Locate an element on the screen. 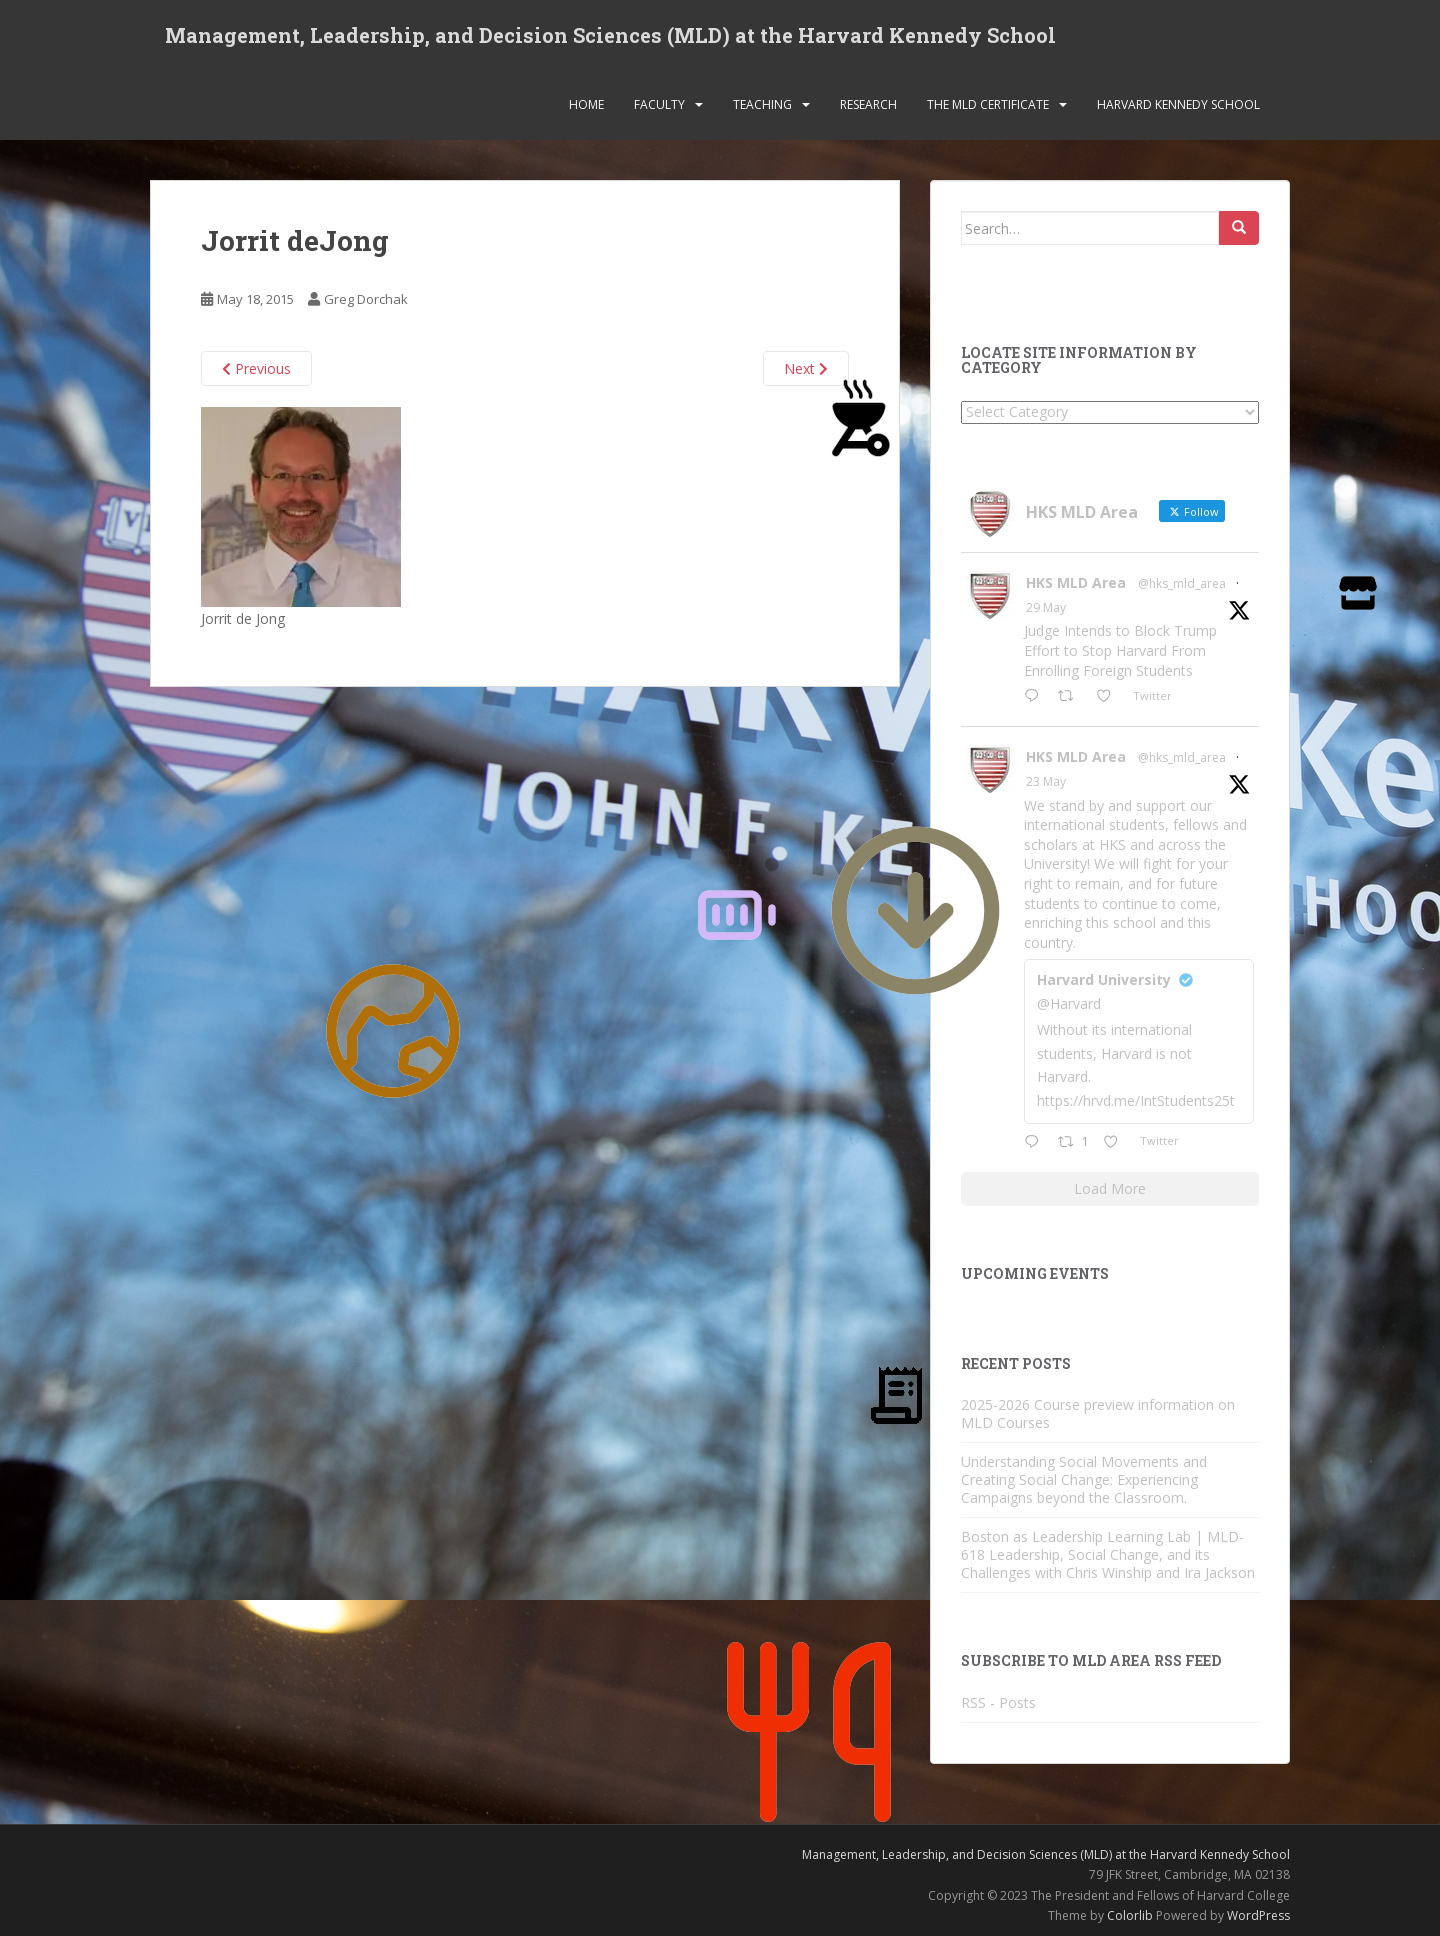 This screenshot has width=1440, height=1936. browse restaurants or dining options is located at coordinates (809, 1732).